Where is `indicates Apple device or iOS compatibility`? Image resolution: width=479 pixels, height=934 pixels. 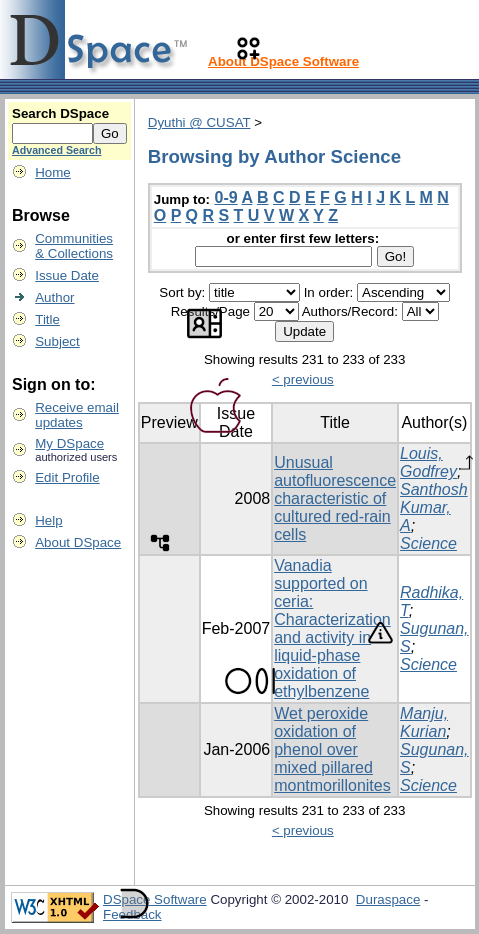
indicates Apple device or iOS compatibility is located at coordinates (217, 409).